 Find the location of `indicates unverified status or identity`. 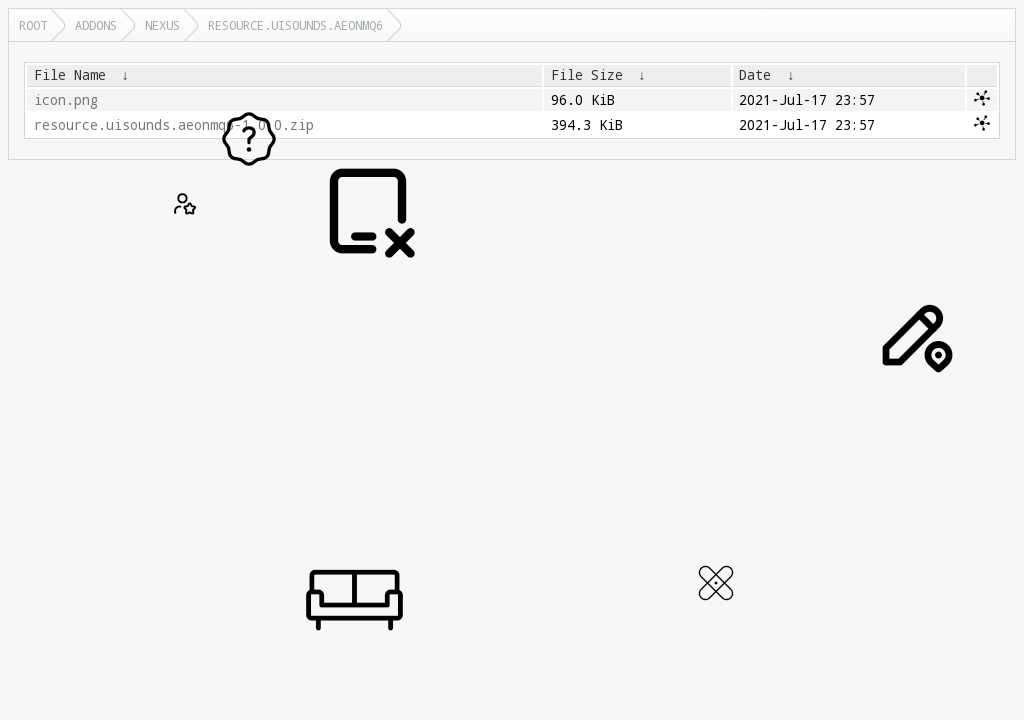

indicates unverified status or identity is located at coordinates (249, 139).